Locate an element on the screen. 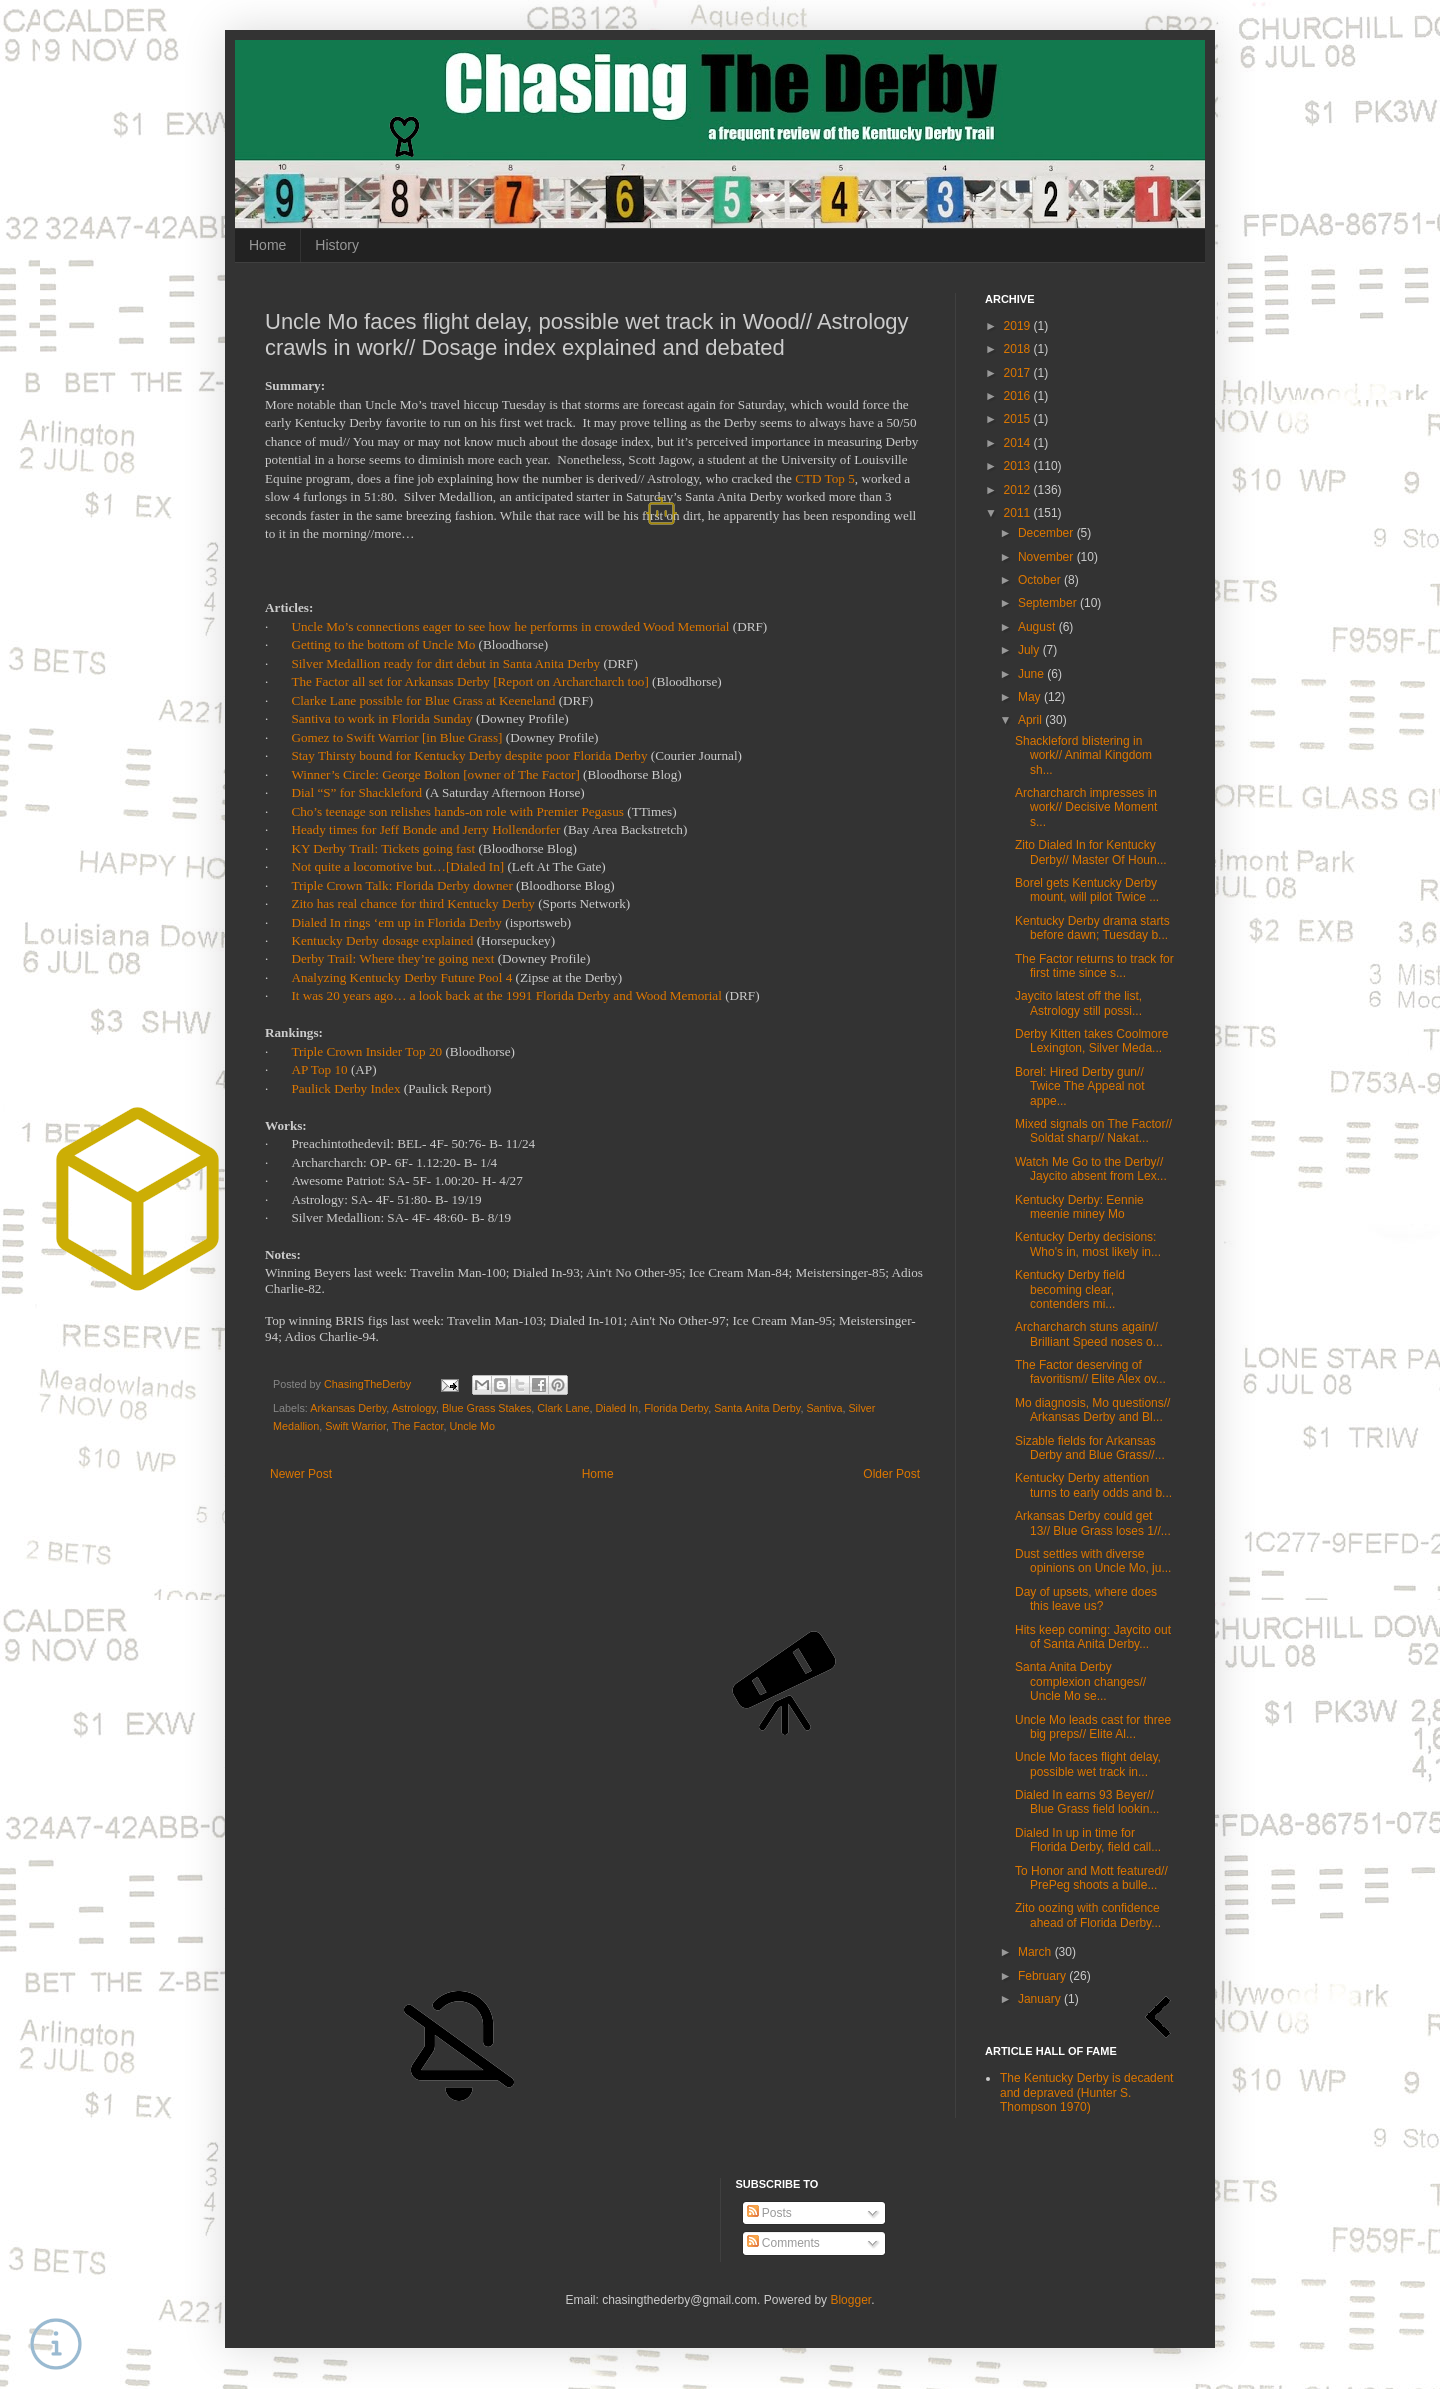 The image size is (1440, 2389). view more information or details is located at coordinates (56, 2344).